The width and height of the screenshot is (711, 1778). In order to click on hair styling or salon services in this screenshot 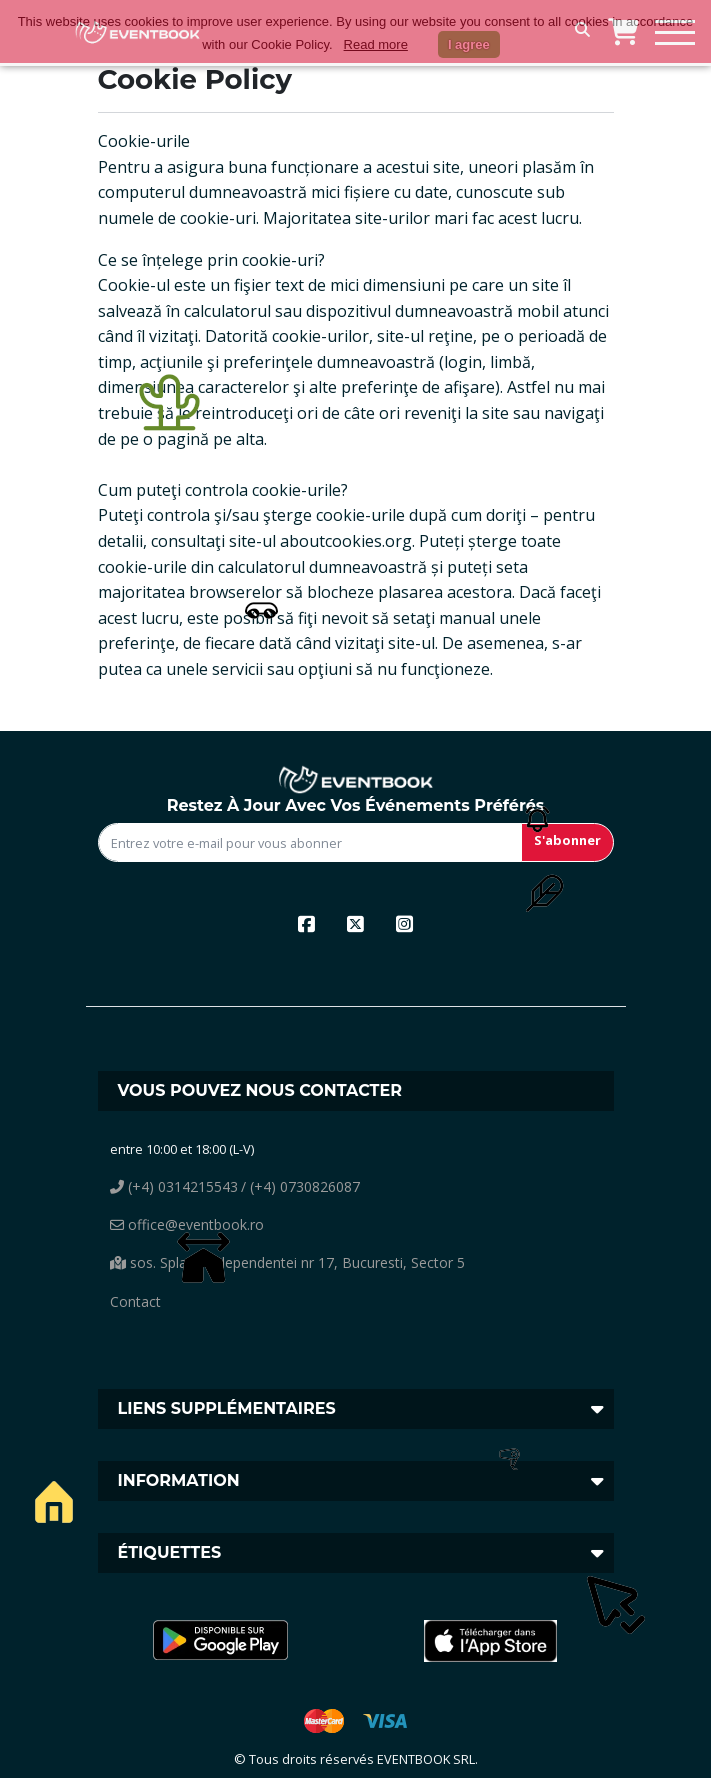, I will do `click(510, 1458)`.